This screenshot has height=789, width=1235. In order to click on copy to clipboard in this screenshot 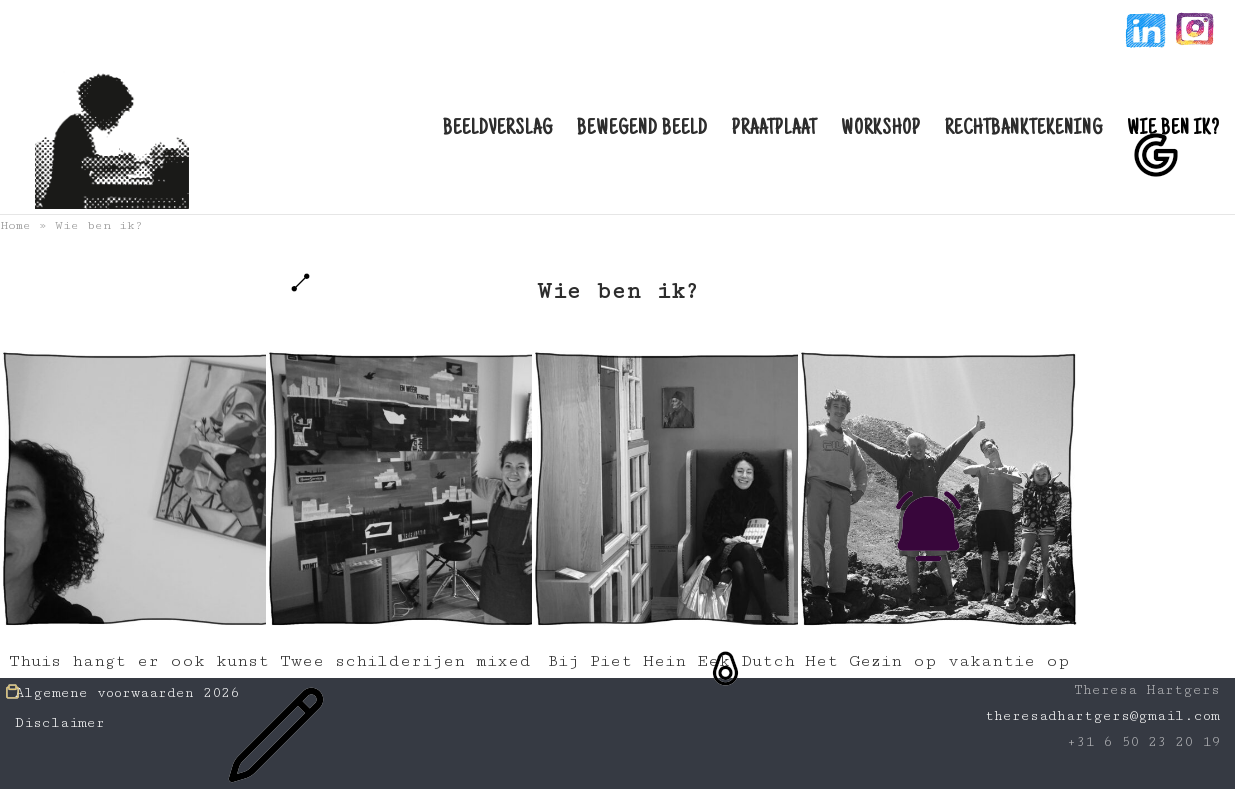, I will do `click(12, 691)`.